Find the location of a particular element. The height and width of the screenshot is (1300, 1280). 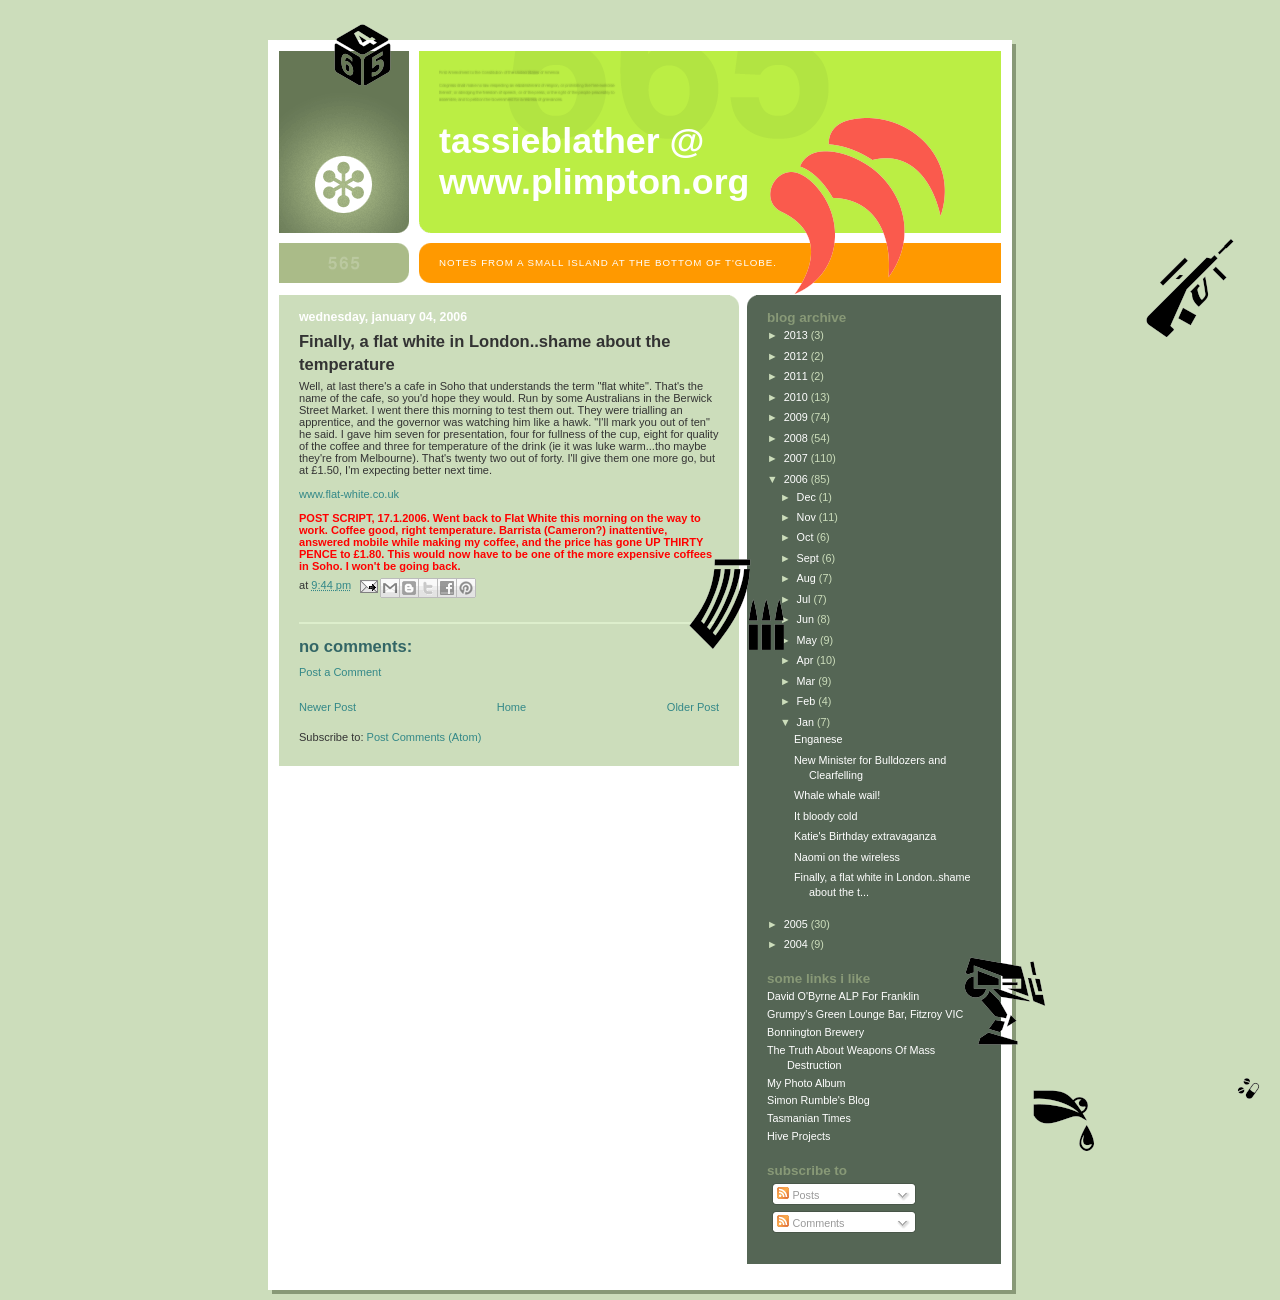

select assault rifle weapon is located at coordinates (1190, 288).